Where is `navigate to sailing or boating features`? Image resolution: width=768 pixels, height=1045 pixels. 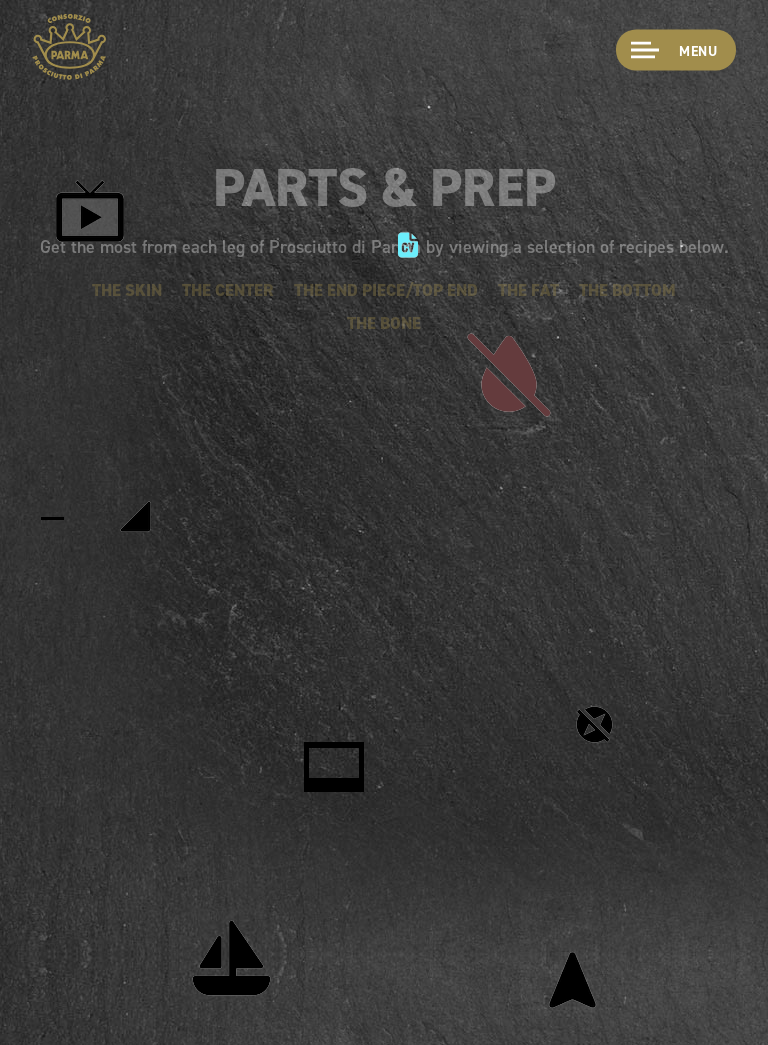
navigate to sailing or boating features is located at coordinates (231, 956).